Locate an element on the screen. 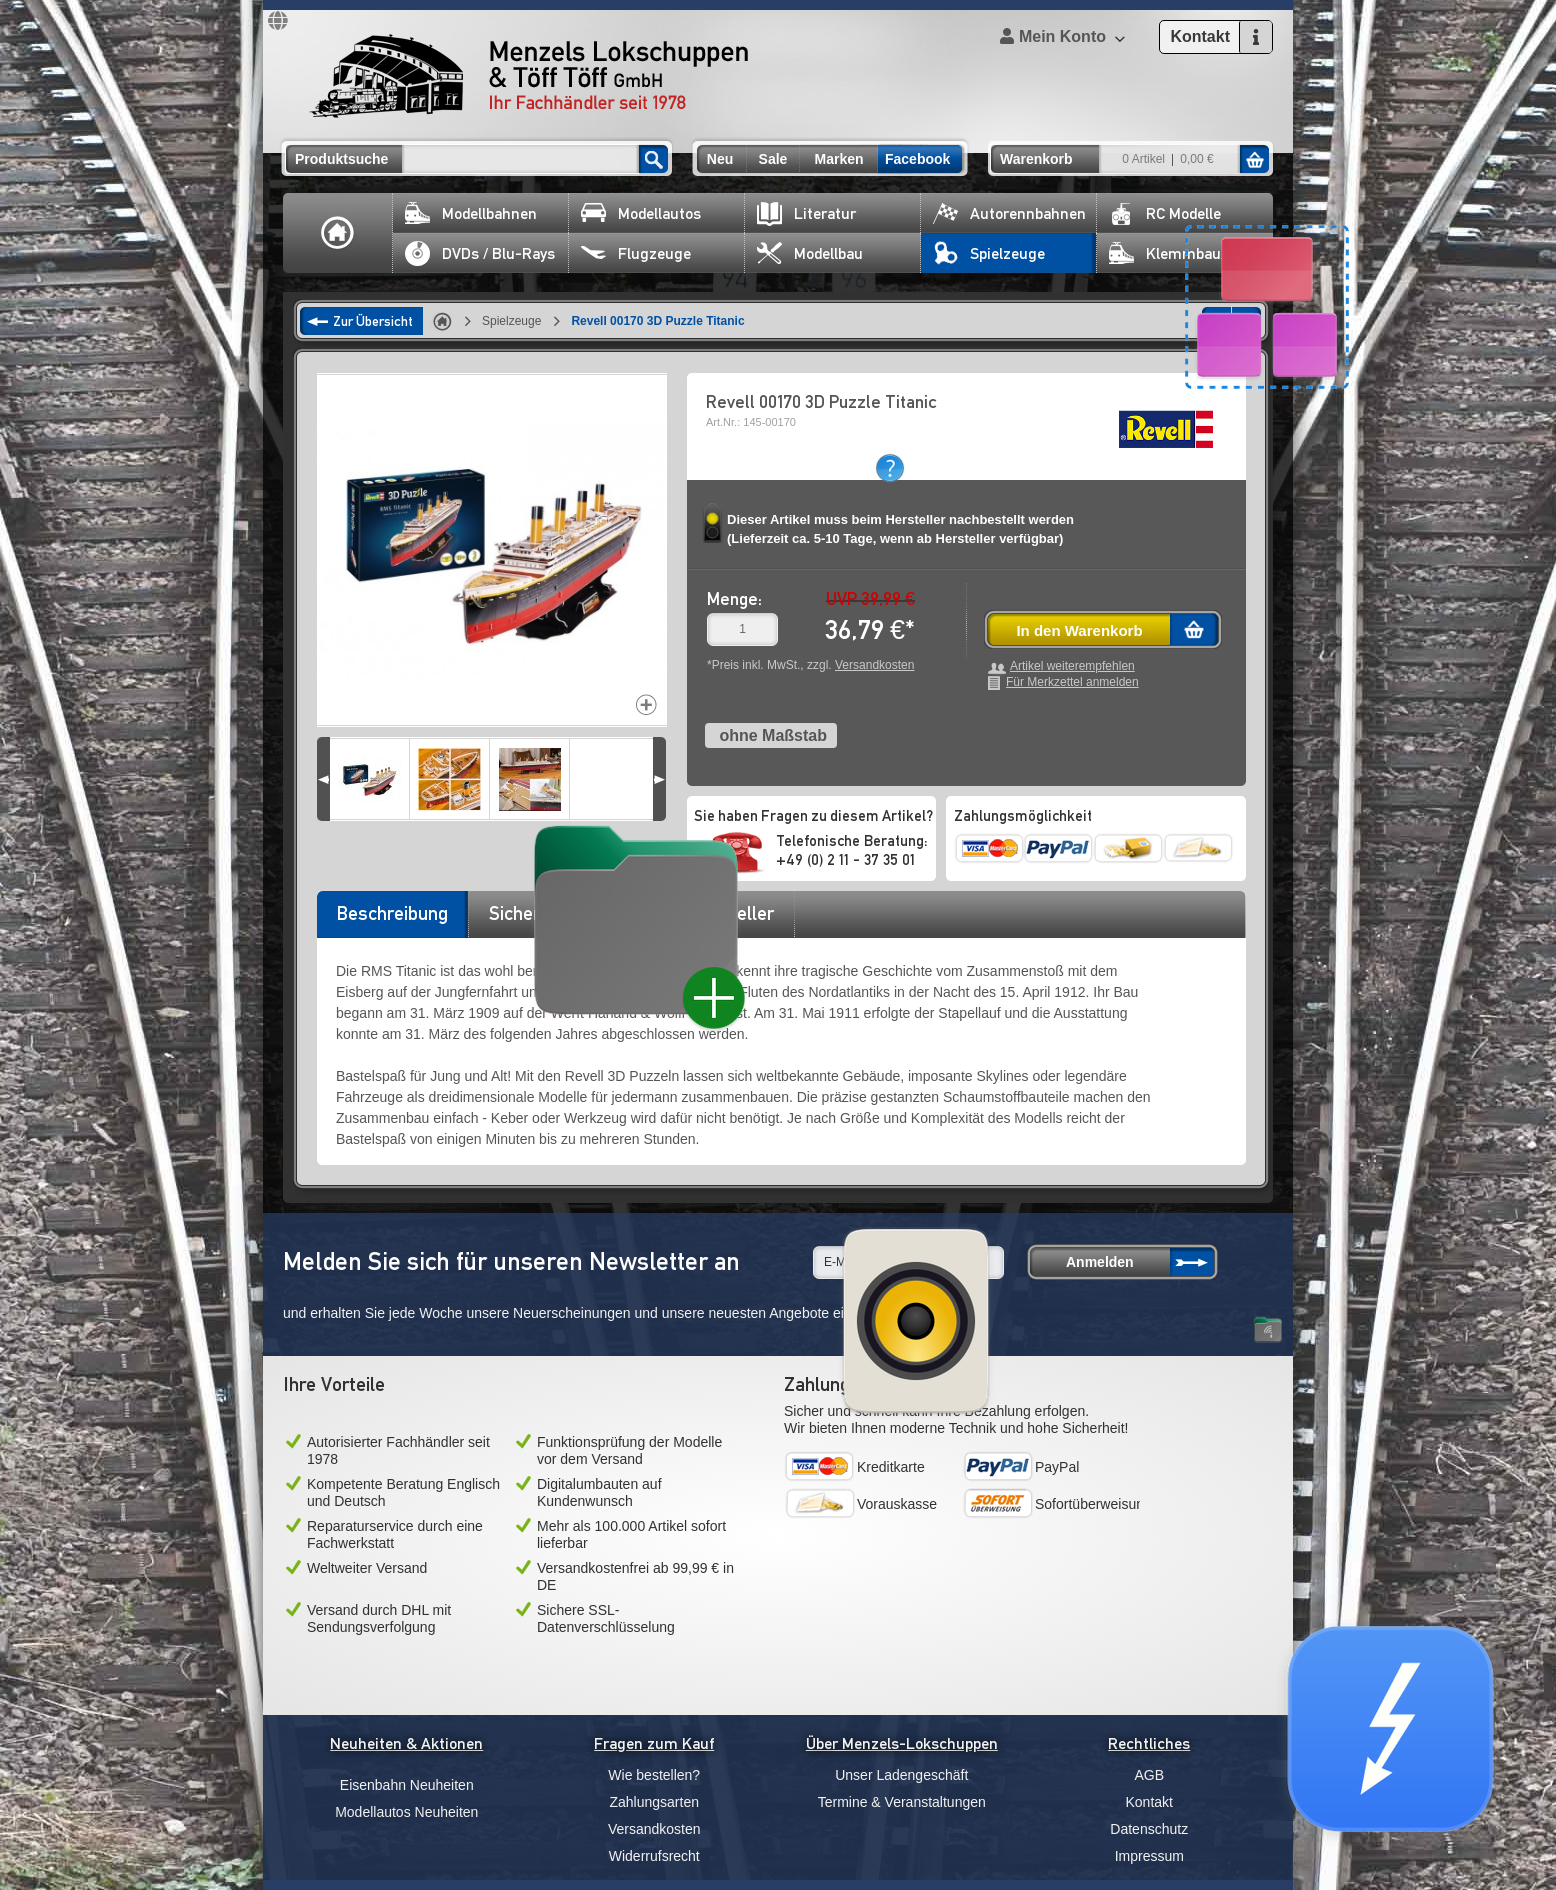 This screenshot has width=1556, height=1890. access thunderbolt port settings is located at coordinates (1390, 1732).